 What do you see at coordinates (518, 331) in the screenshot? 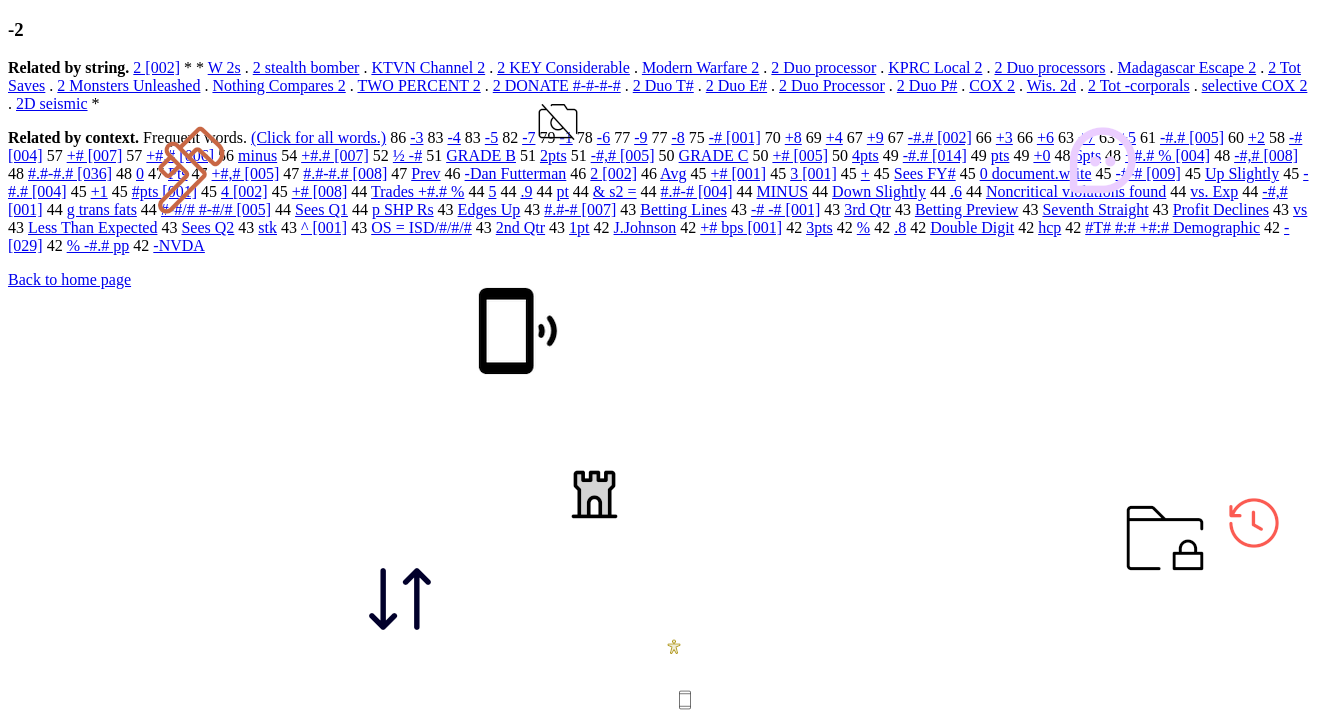
I see `incoming call or notification on connected device` at bounding box center [518, 331].